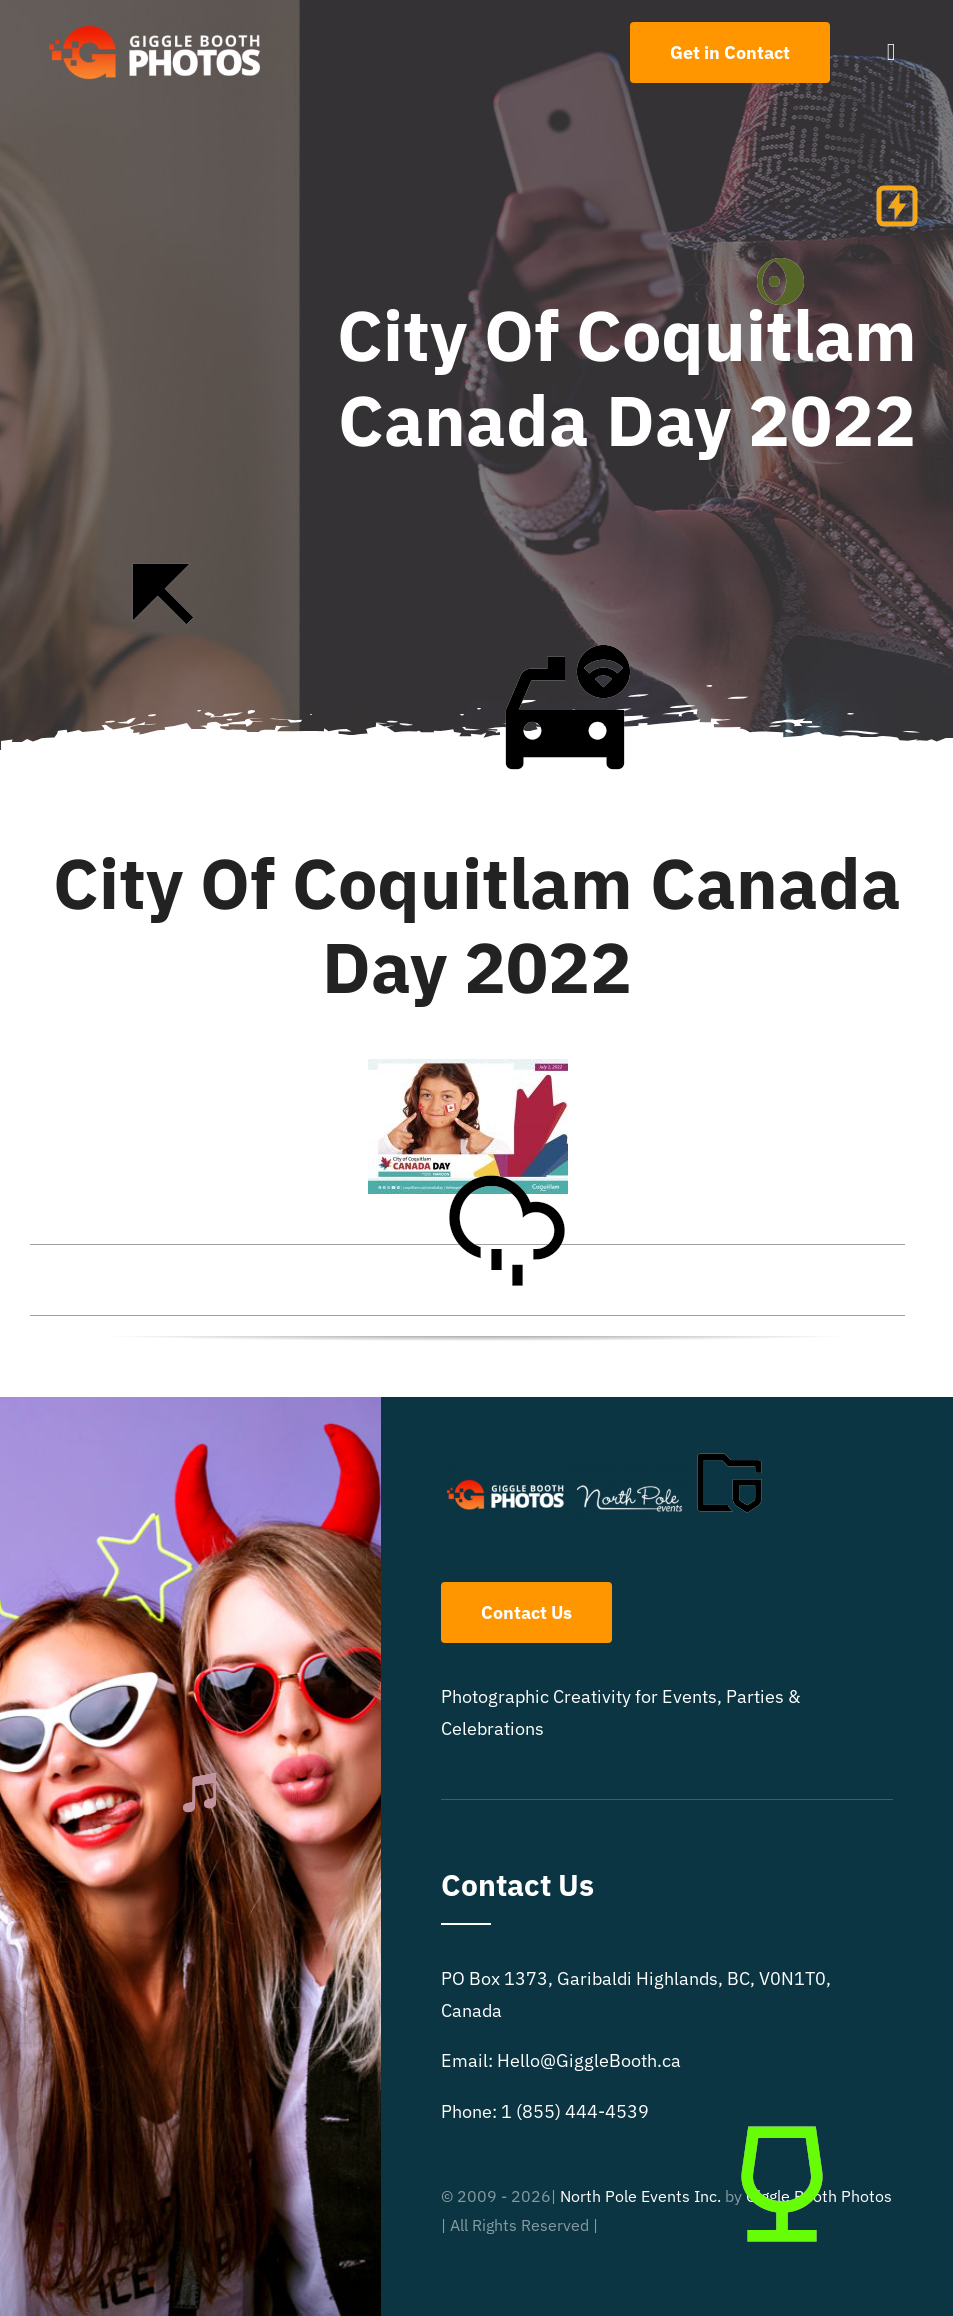 This screenshot has width=953, height=2316. Describe the element at coordinates (729, 1482) in the screenshot. I see `access protected or secure files` at that location.